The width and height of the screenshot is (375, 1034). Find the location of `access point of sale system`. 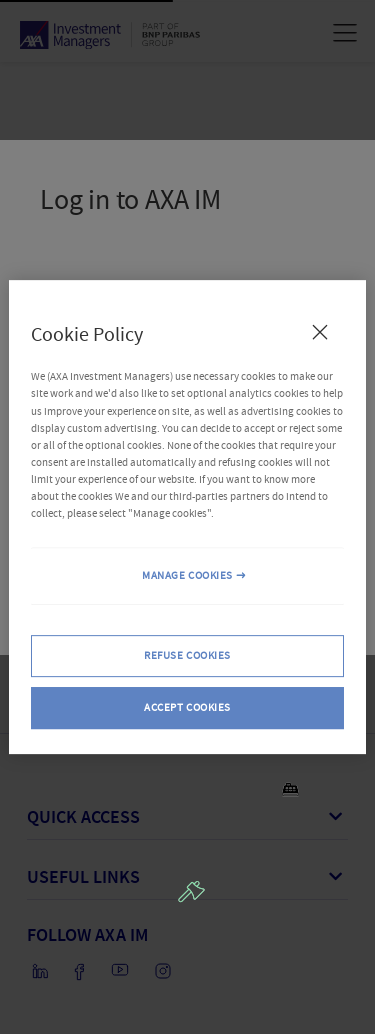

access point of sale system is located at coordinates (290, 790).